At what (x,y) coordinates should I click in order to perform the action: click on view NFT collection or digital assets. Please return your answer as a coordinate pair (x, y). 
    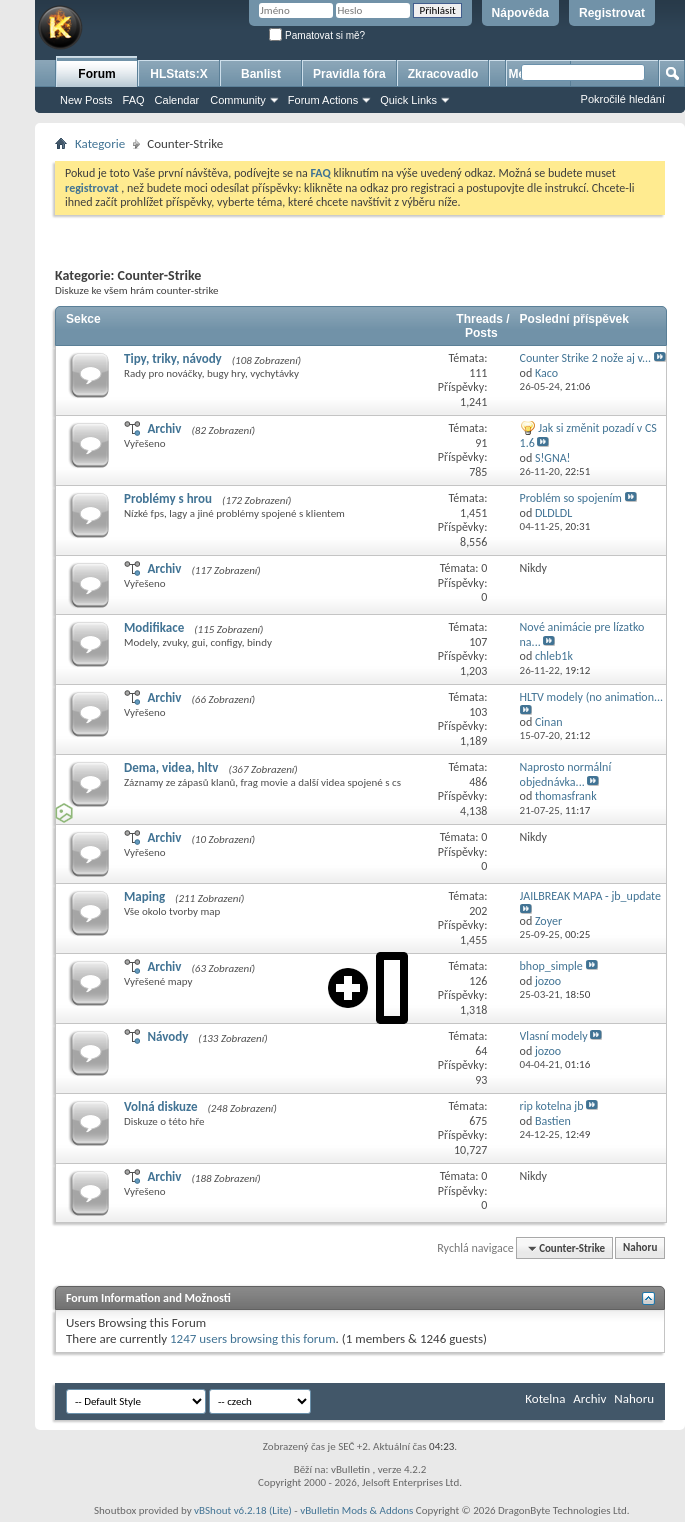
    Looking at the image, I should click on (64, 813).